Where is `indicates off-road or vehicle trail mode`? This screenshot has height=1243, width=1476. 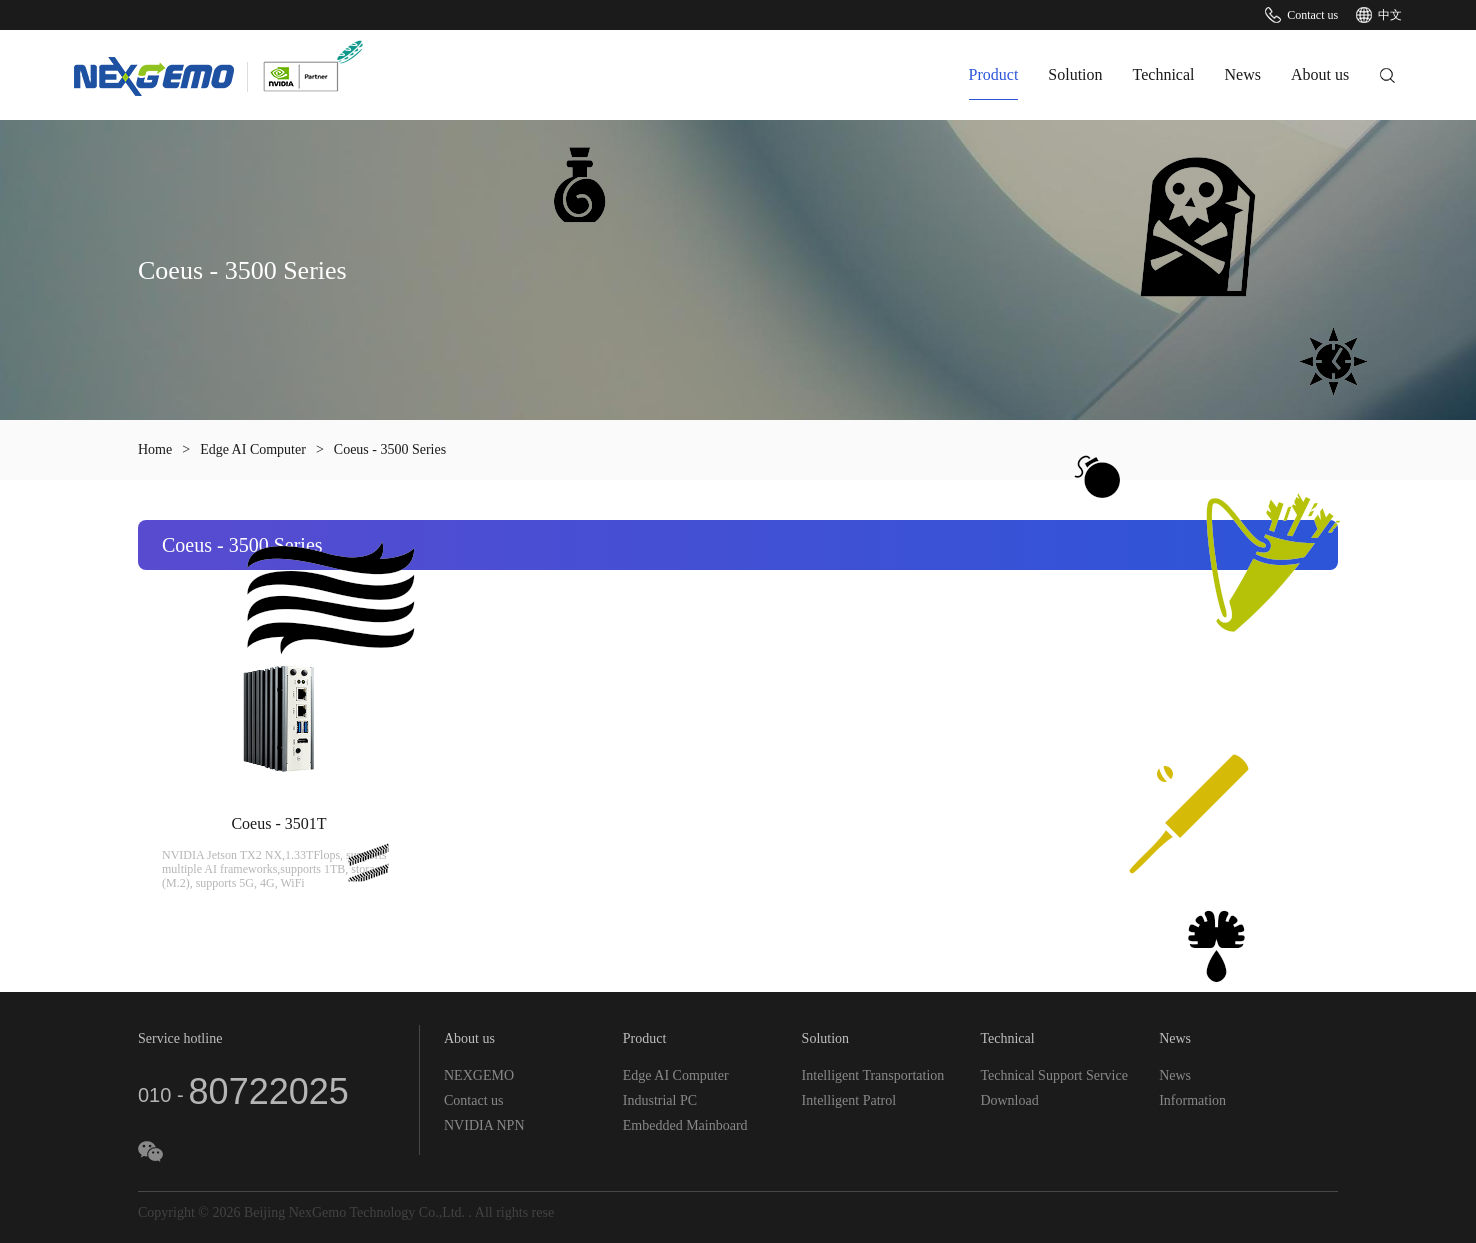
indicates off-road or vehicle trail mode is located at coordinates (368, 861).